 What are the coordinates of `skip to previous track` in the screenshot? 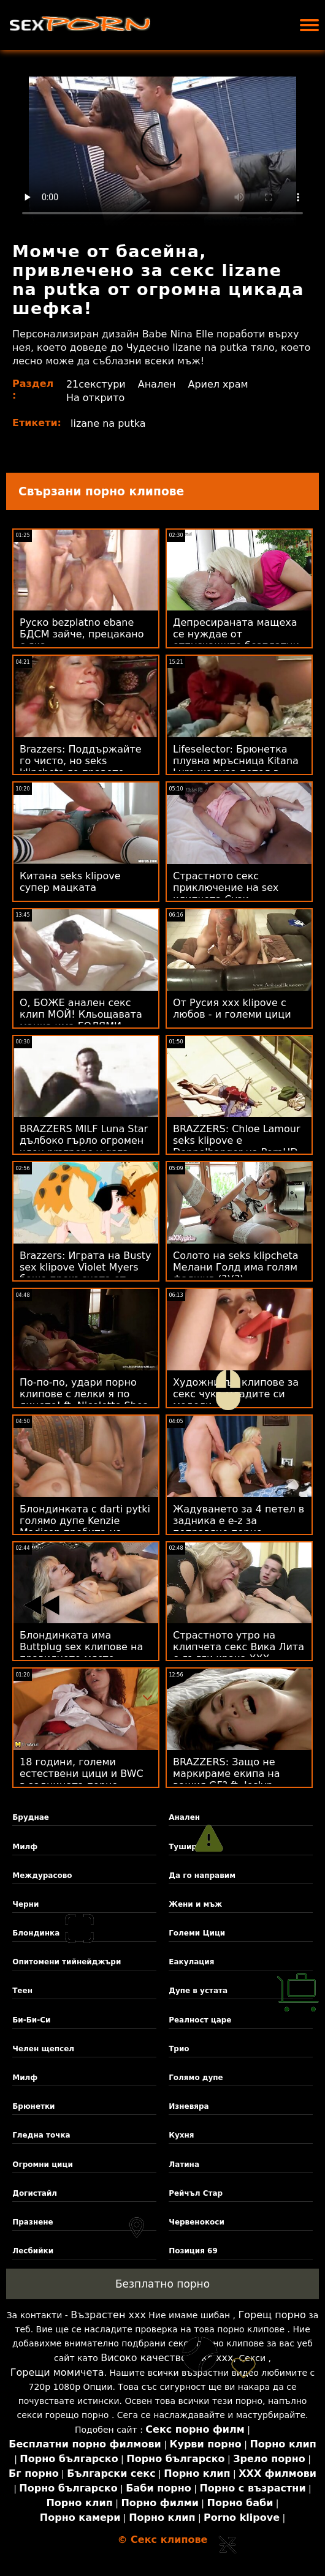 It's located at (41, 1605).